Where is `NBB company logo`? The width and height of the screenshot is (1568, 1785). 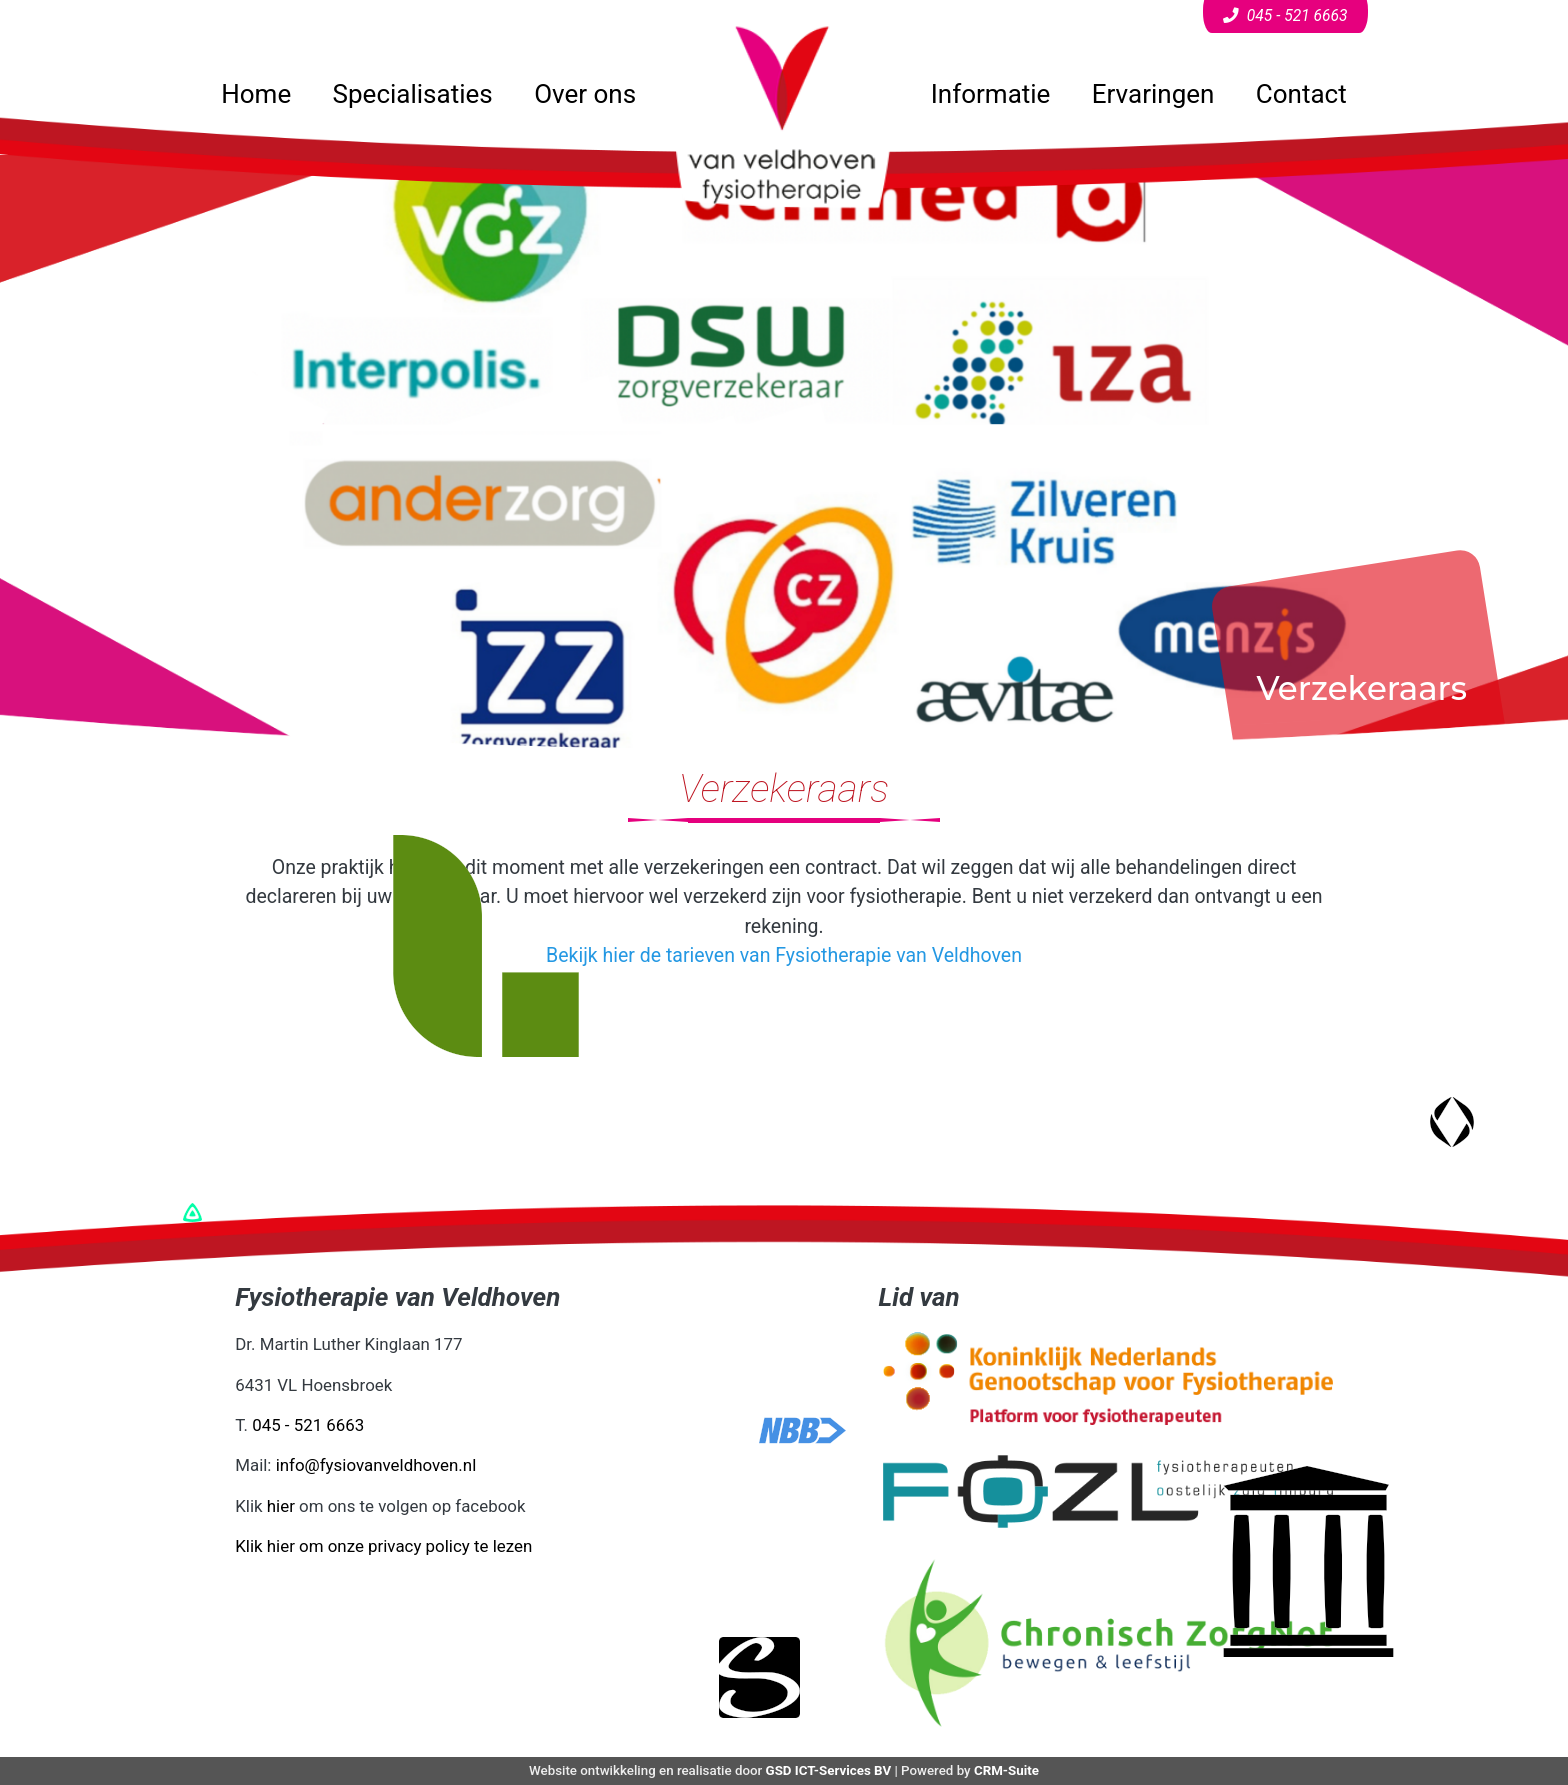 NBB company logo is located at coordinates (802, 1430).